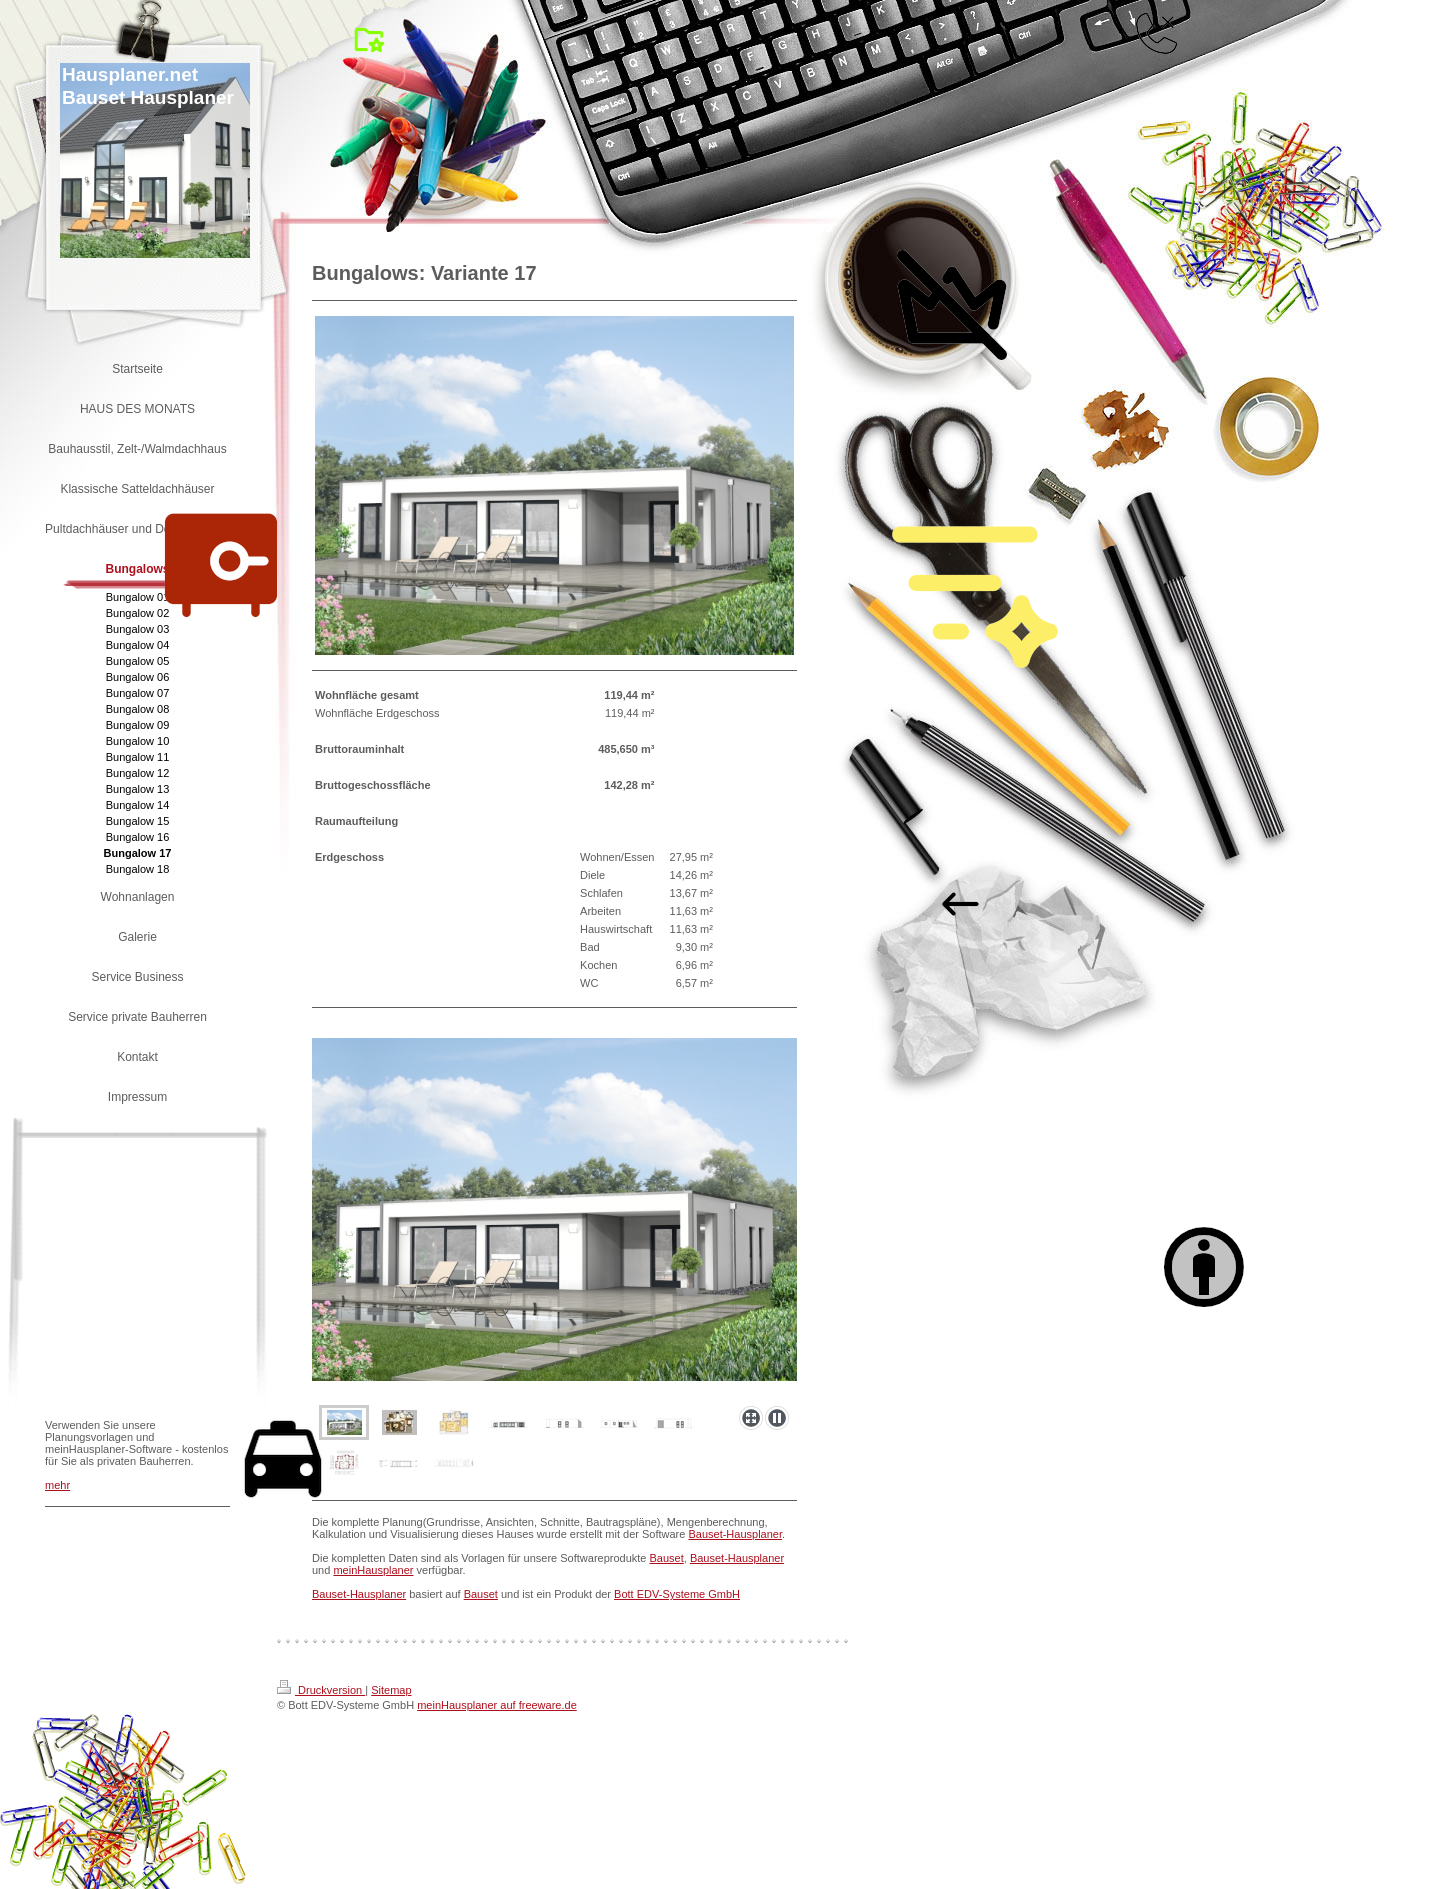 The image size is (1440, 1889). I want to click on access starred or favorite folders, so click(369, 39).